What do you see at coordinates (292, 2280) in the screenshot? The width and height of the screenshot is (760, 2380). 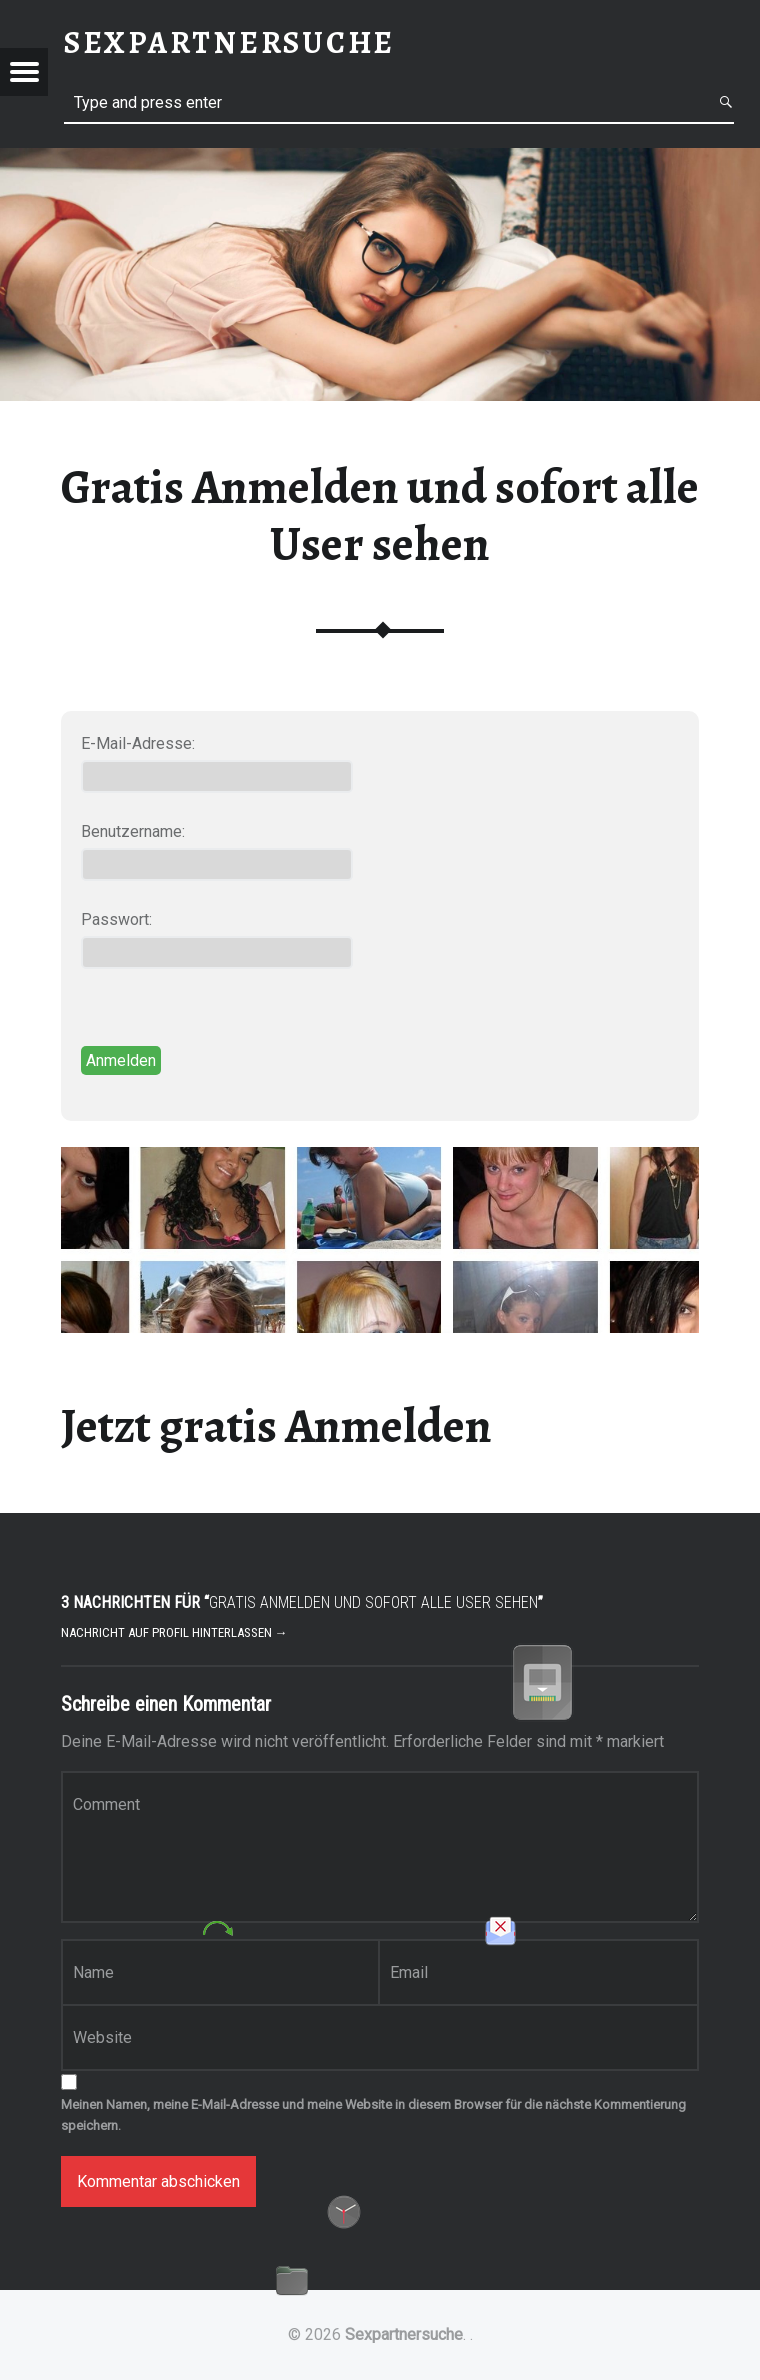 I see `open a folder to view its contents` at bounding box center [292, 2280].